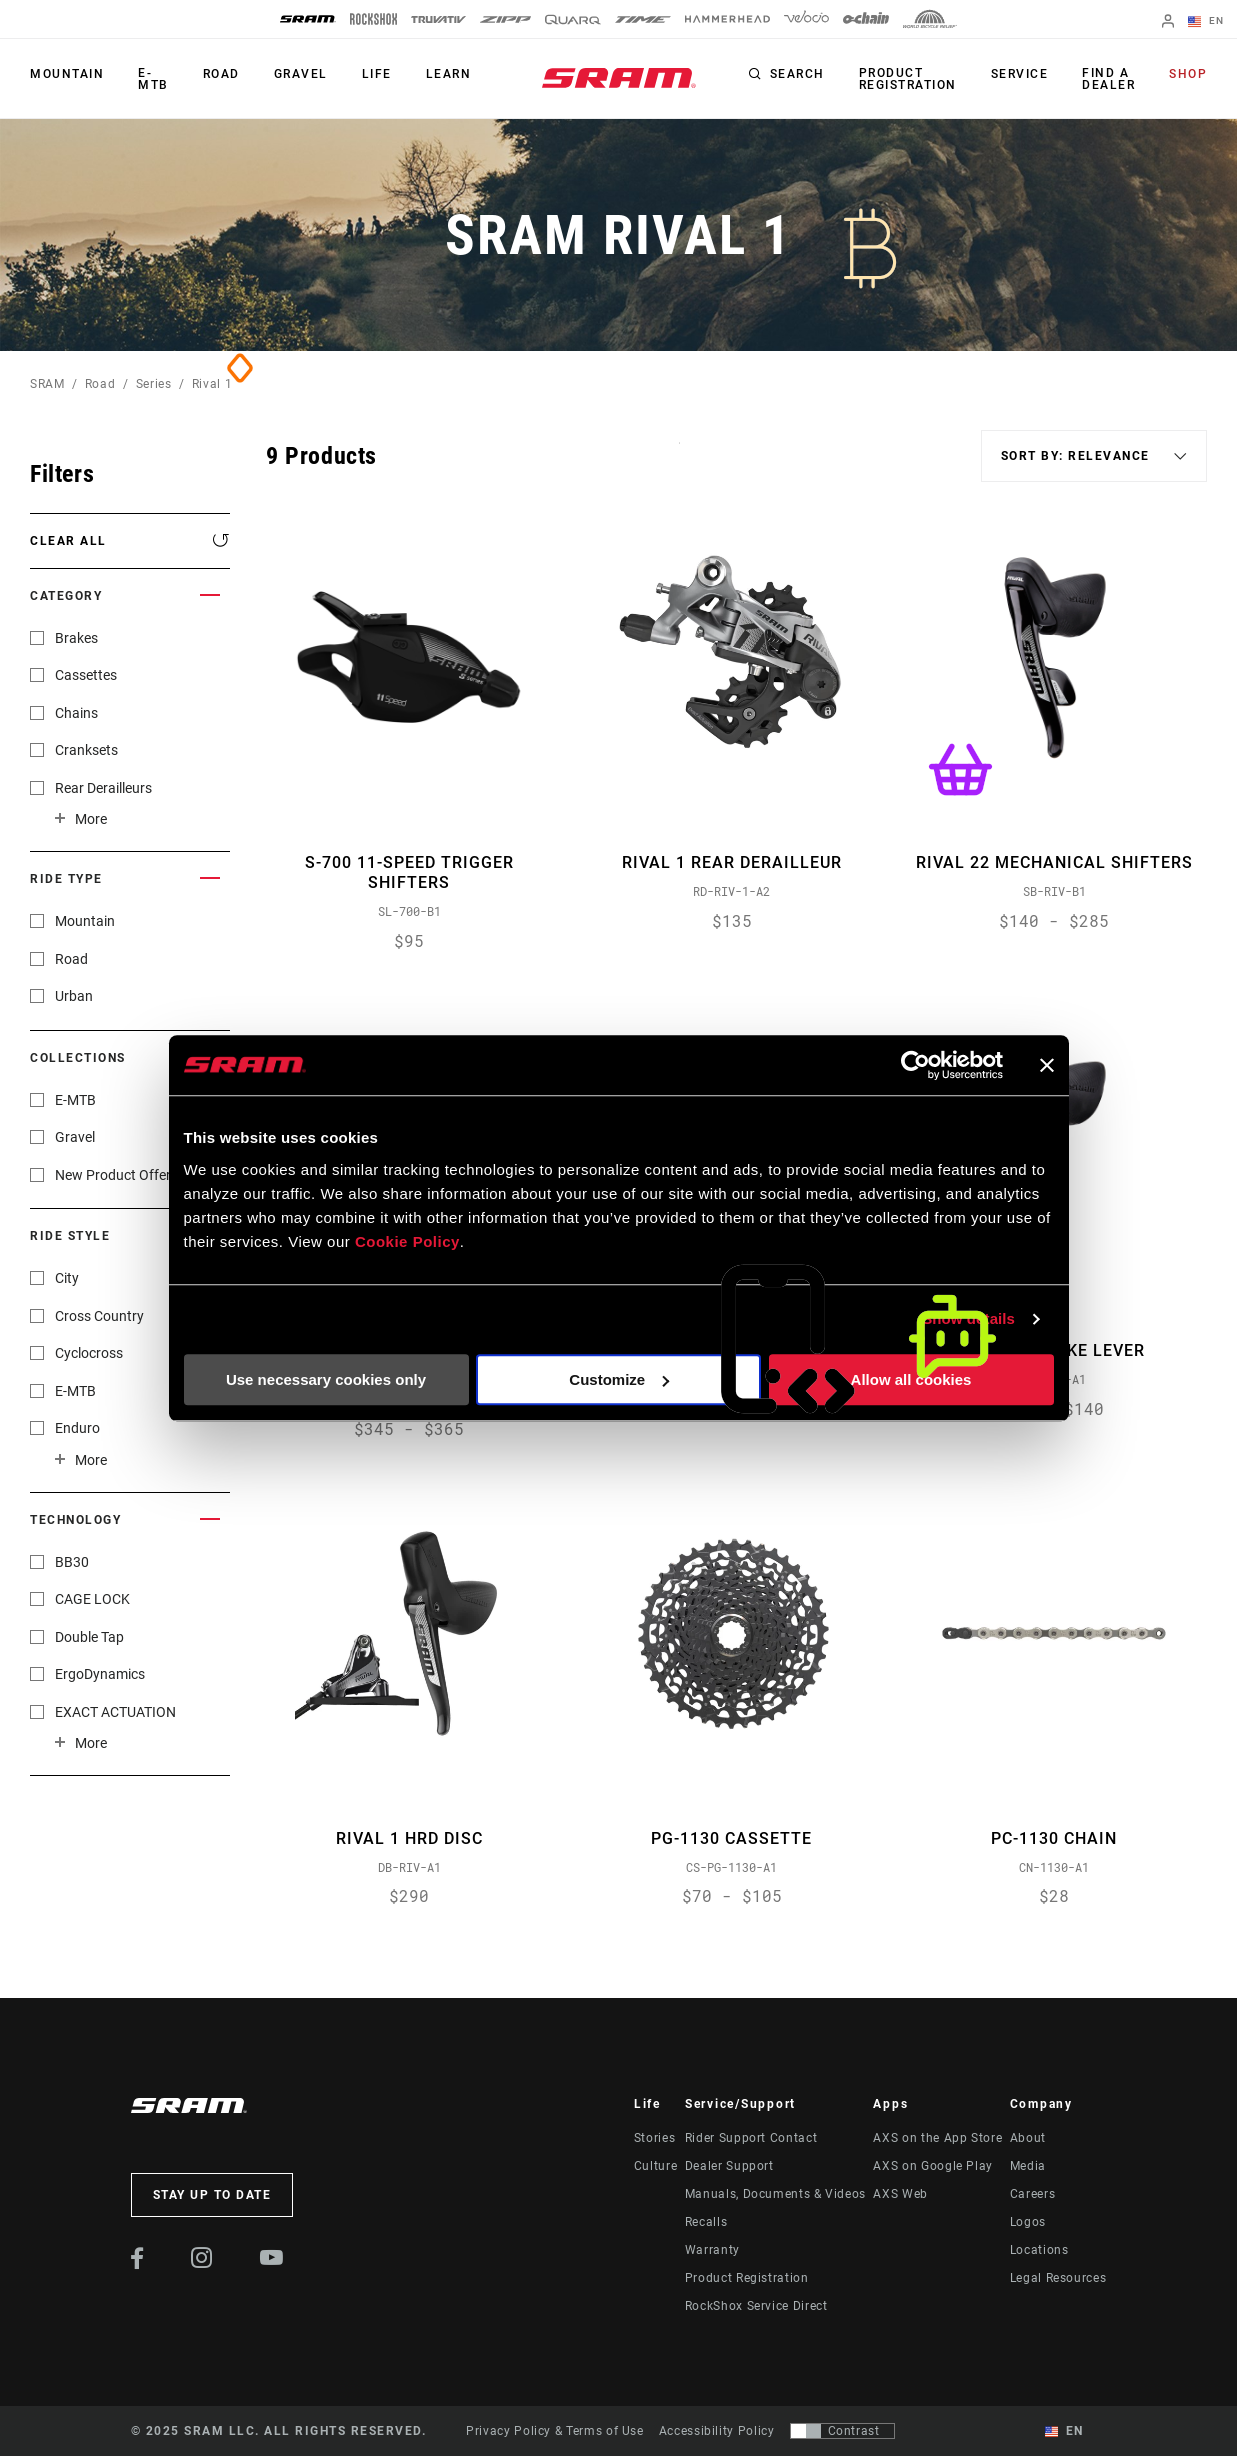 This screenshot has height=2456, width=1237. Describe the element at coordinates (773, 1339) in the screenshot. I see `access mobile development tools` at that location.